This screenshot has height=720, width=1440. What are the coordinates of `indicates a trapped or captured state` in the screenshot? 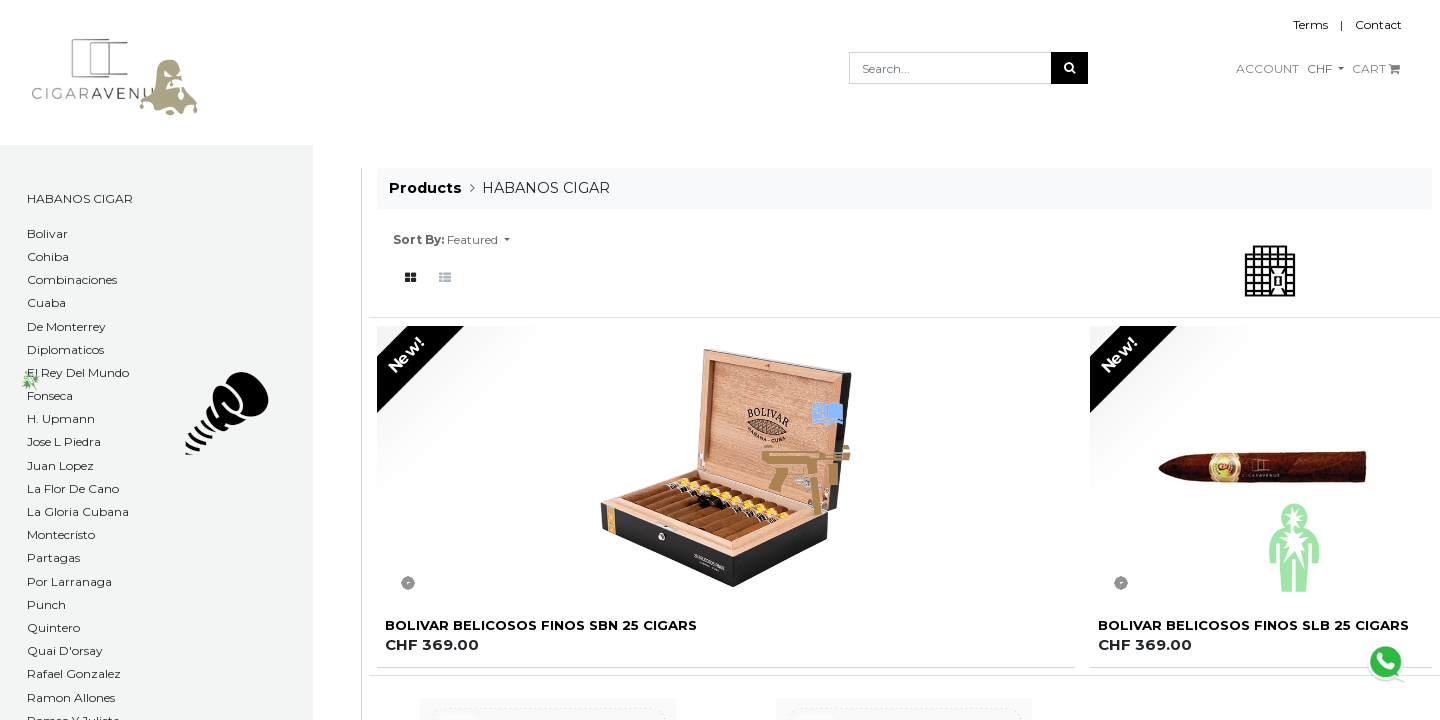 It's located at (1270, 268).